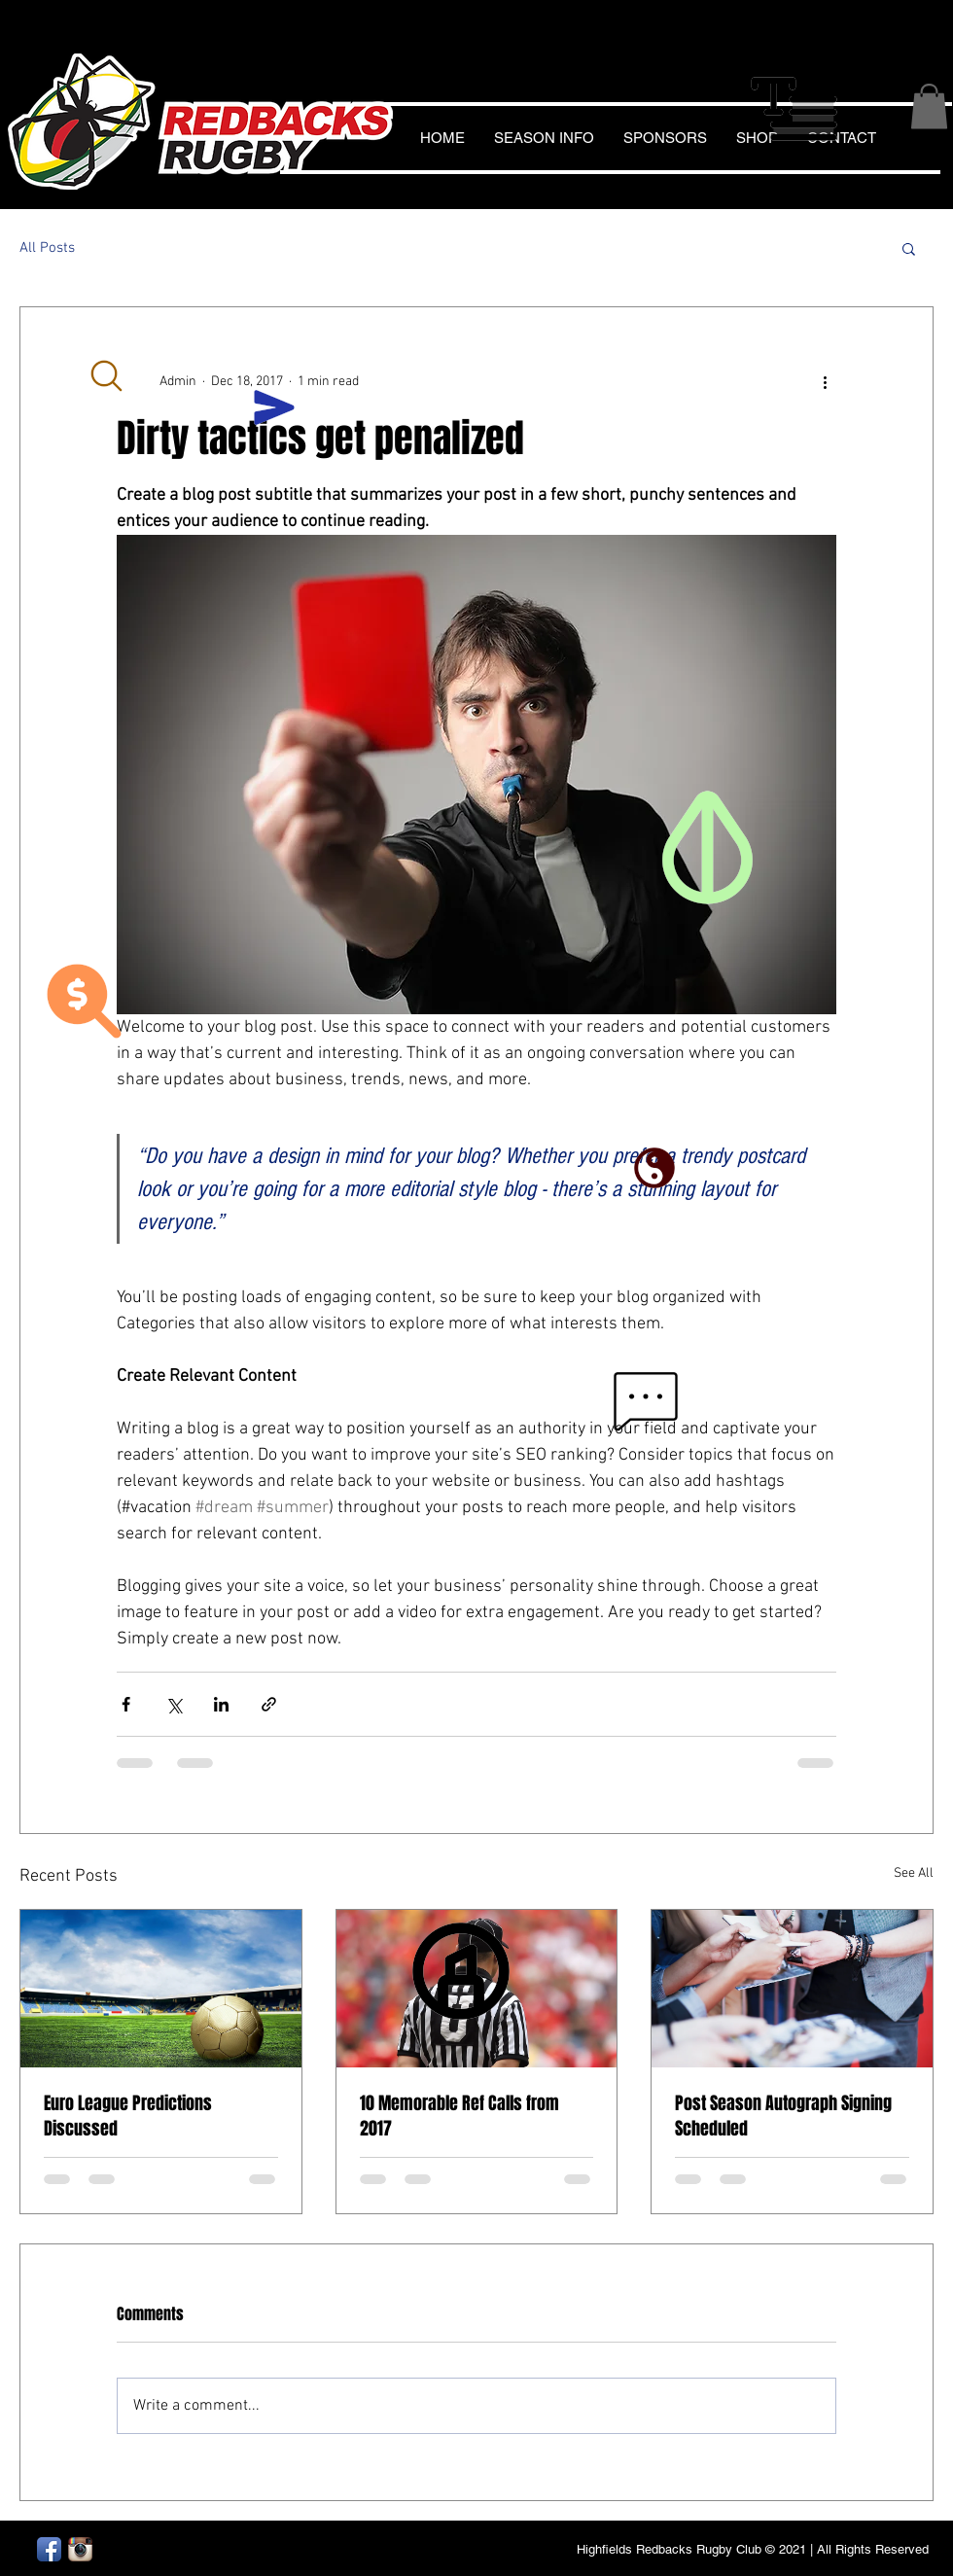 This screenshot has width=953, height=2576. I want to click on toggle balance or harmony mode, so click(654, 1168).